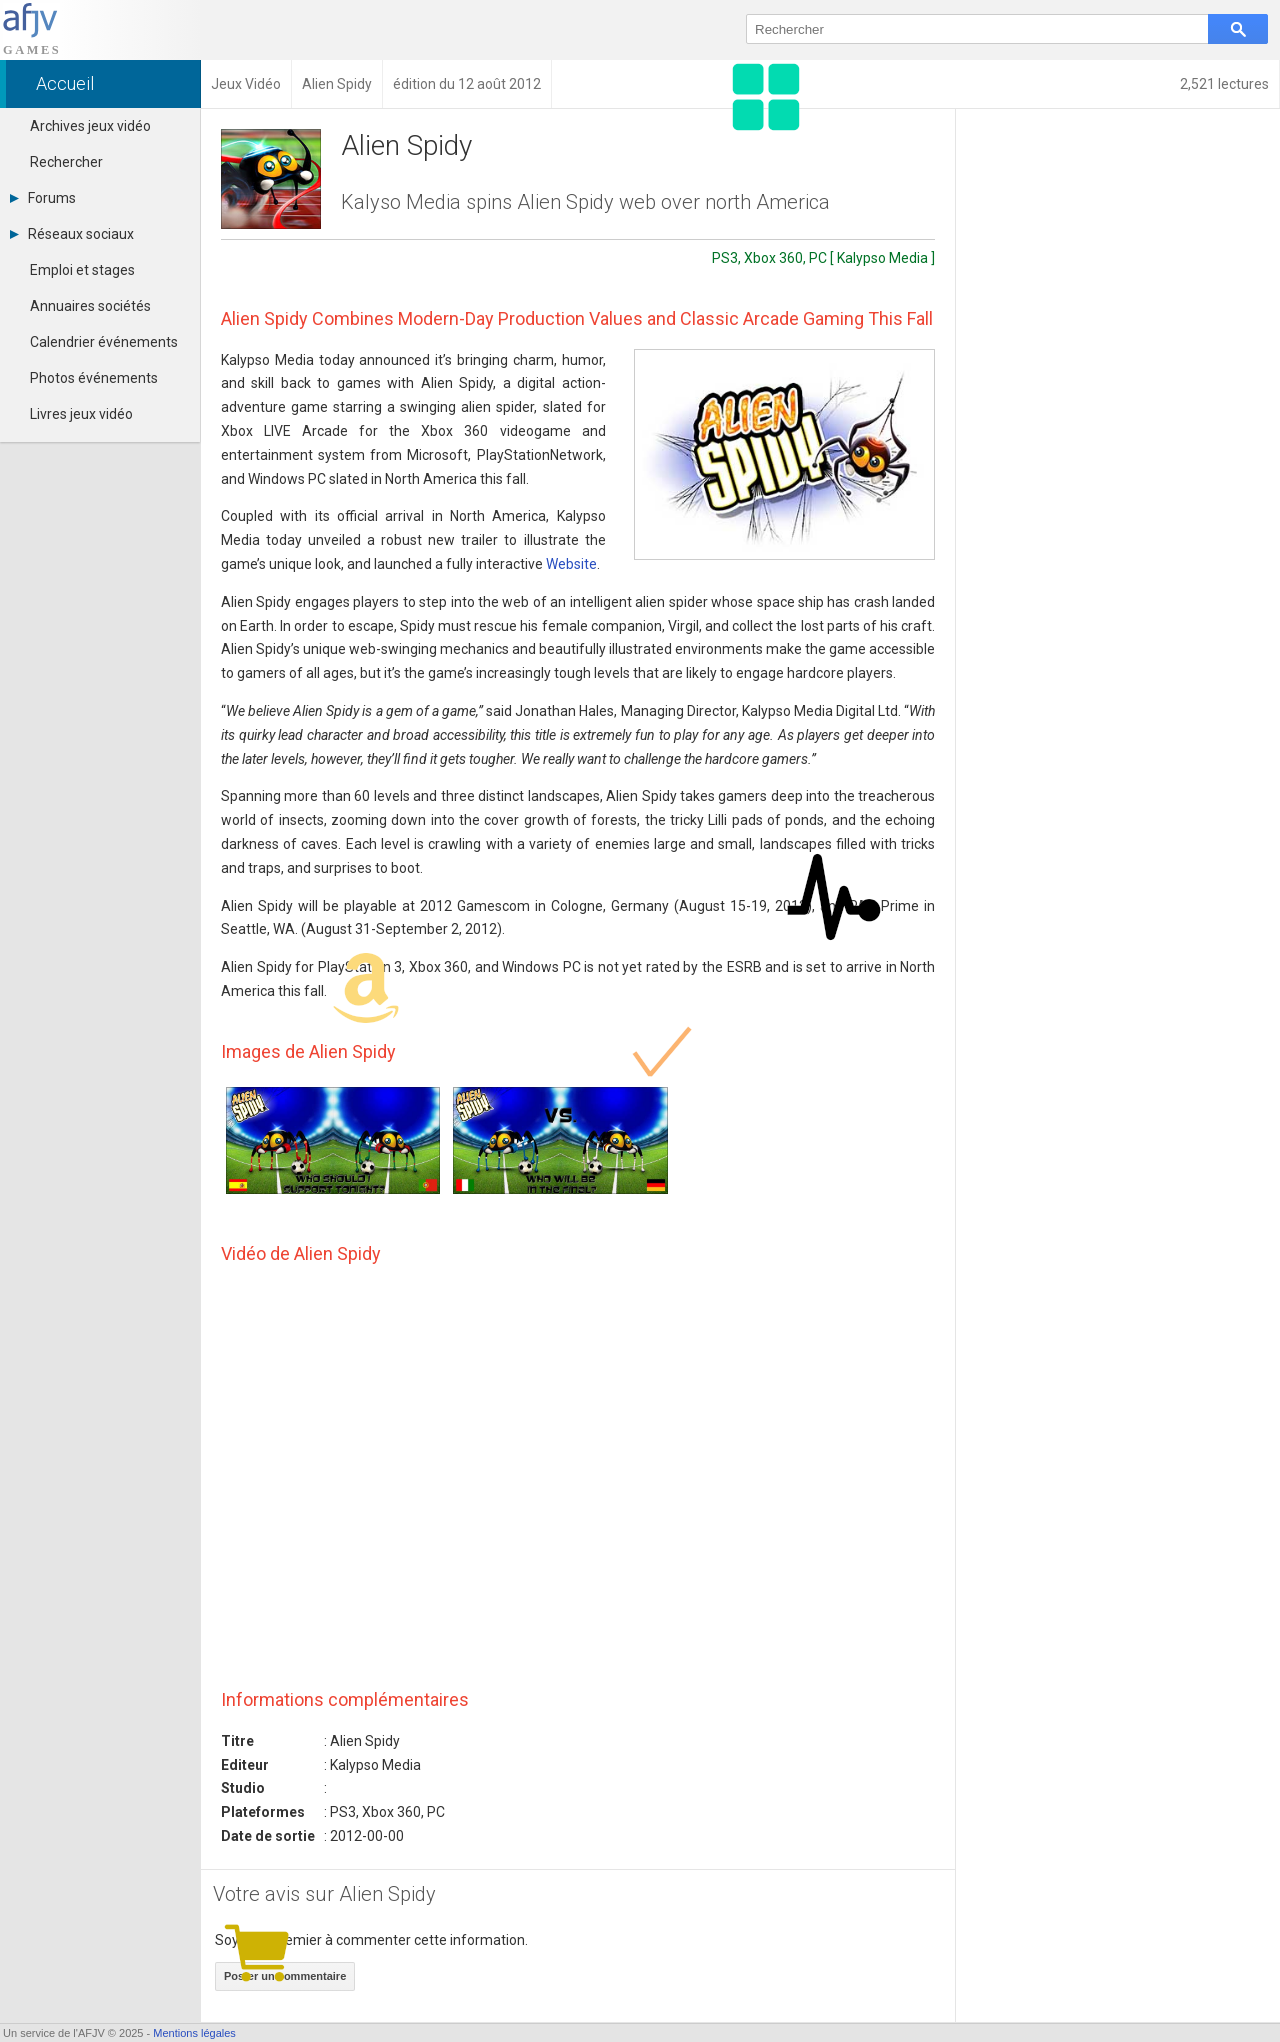 This screenshot has height=2042, width=1280. I want to click on open the Amazon app or website, so click(366, 988).